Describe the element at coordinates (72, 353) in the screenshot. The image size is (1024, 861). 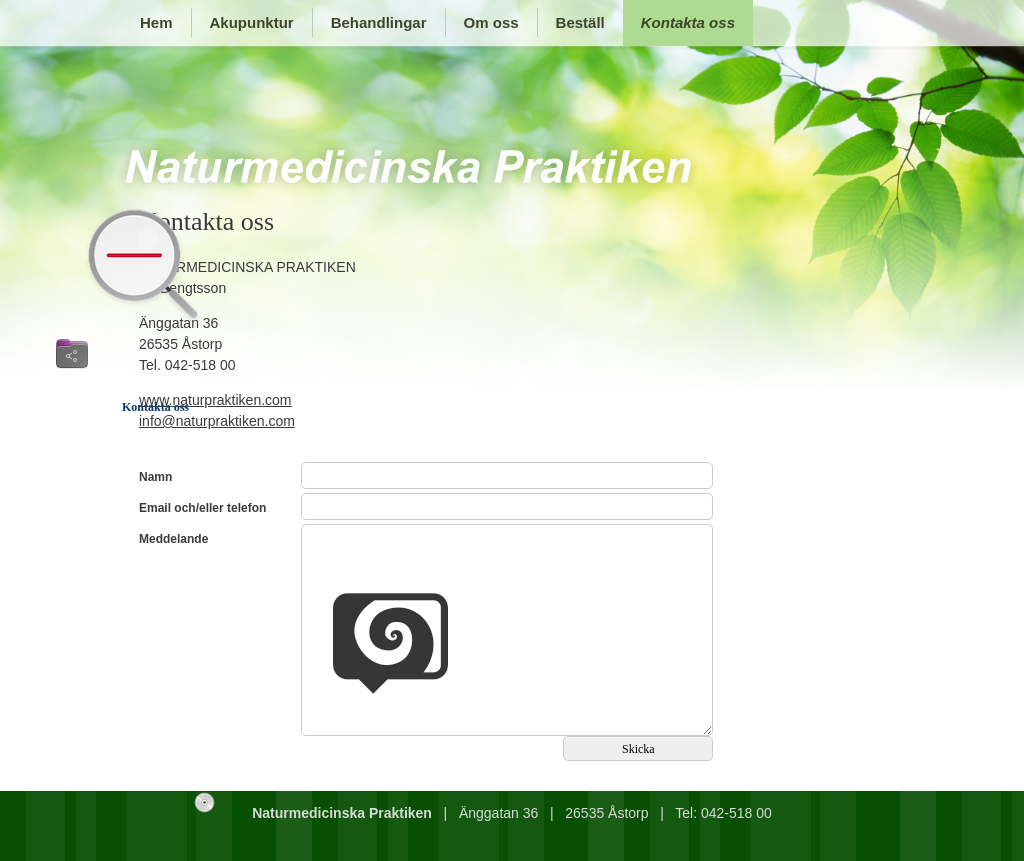
I see `open your public shared folder` at that location.